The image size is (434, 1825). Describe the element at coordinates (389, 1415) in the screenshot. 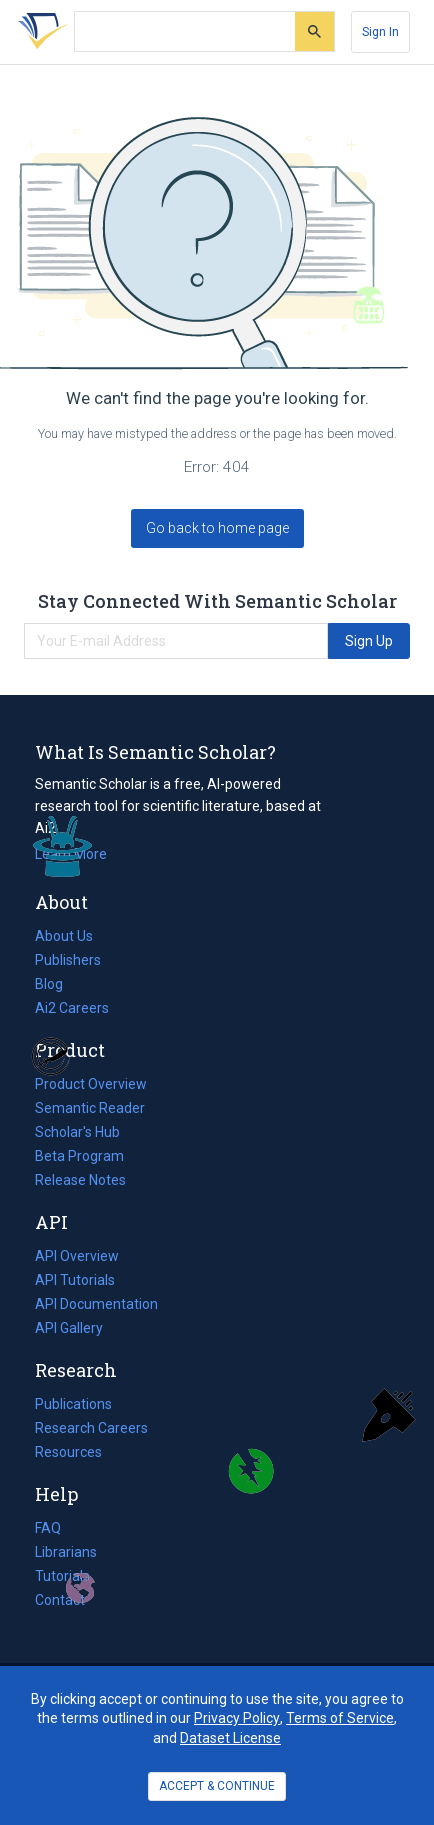

I see `select heavy fighter class or unit` at that location.